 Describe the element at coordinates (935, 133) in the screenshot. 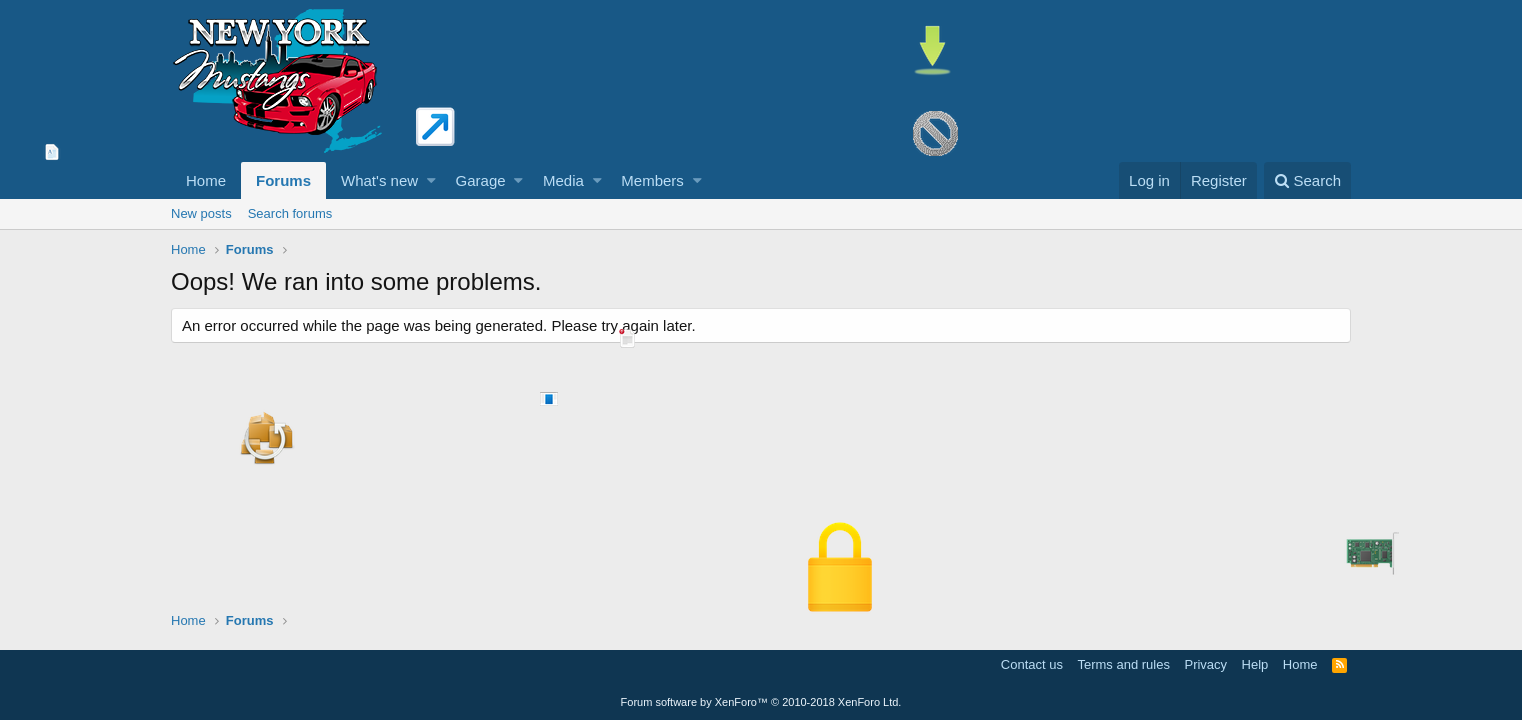

I see `indicates access denied or permission restricted` at that location.